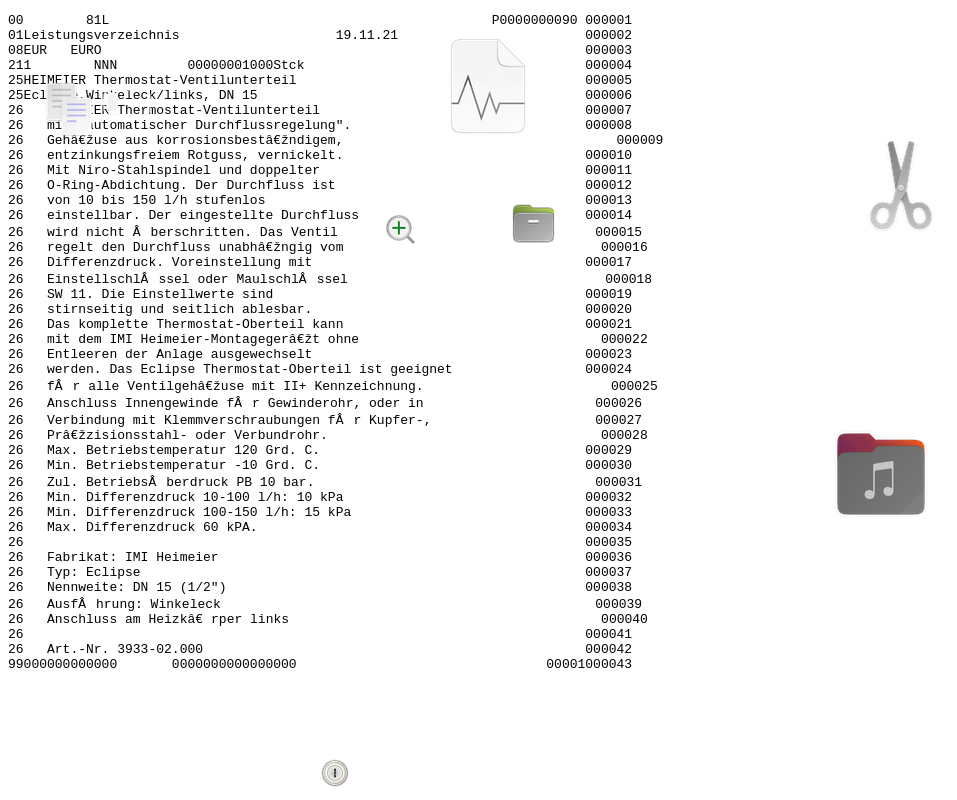 The height and width of the screenshot is (800, 957). I want to click on open passwords and keys manager, so click(335, 773).